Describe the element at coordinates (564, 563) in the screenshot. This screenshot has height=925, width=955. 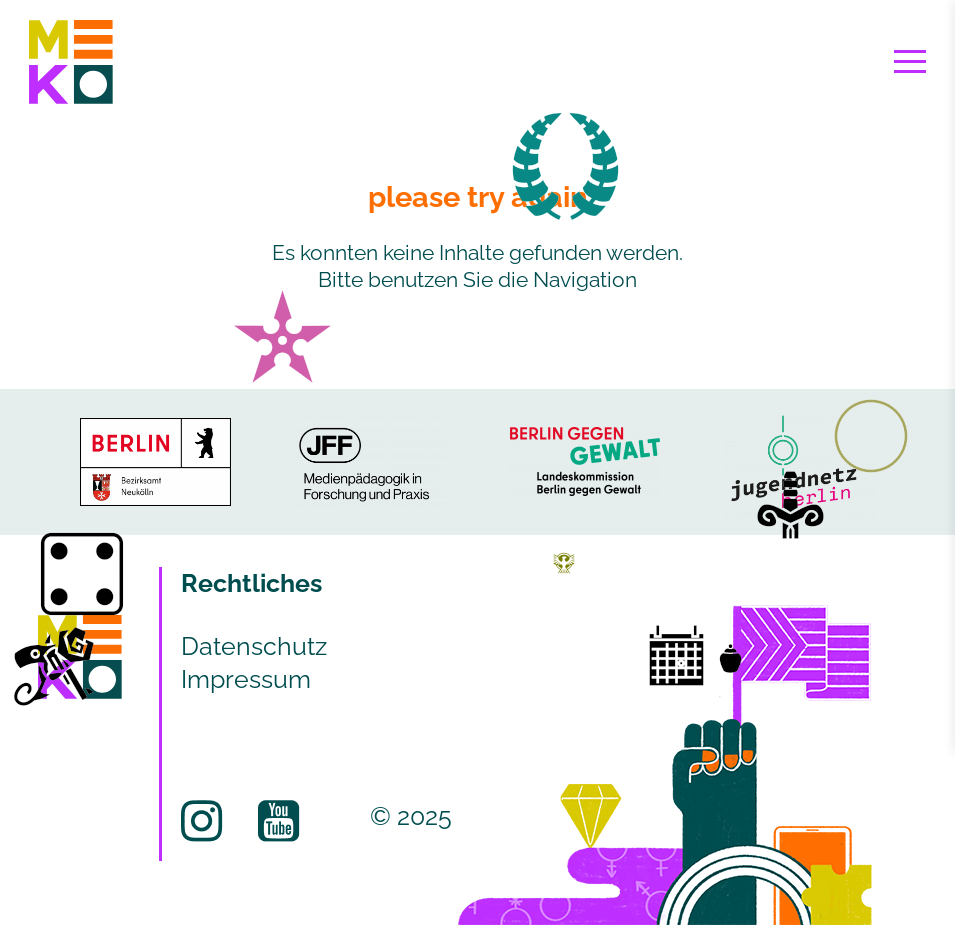
I see `condor or eagle emblem representing a faction or team` at that location.